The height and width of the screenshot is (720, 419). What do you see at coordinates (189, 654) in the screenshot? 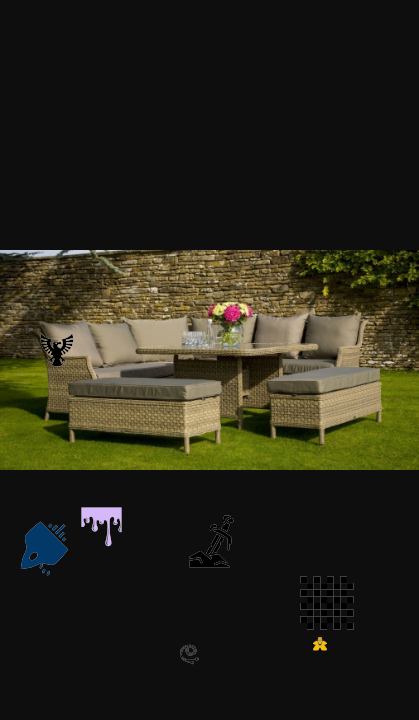
I see `hunting bolas weapon item in game inventory` at bounding box center [189, 654].